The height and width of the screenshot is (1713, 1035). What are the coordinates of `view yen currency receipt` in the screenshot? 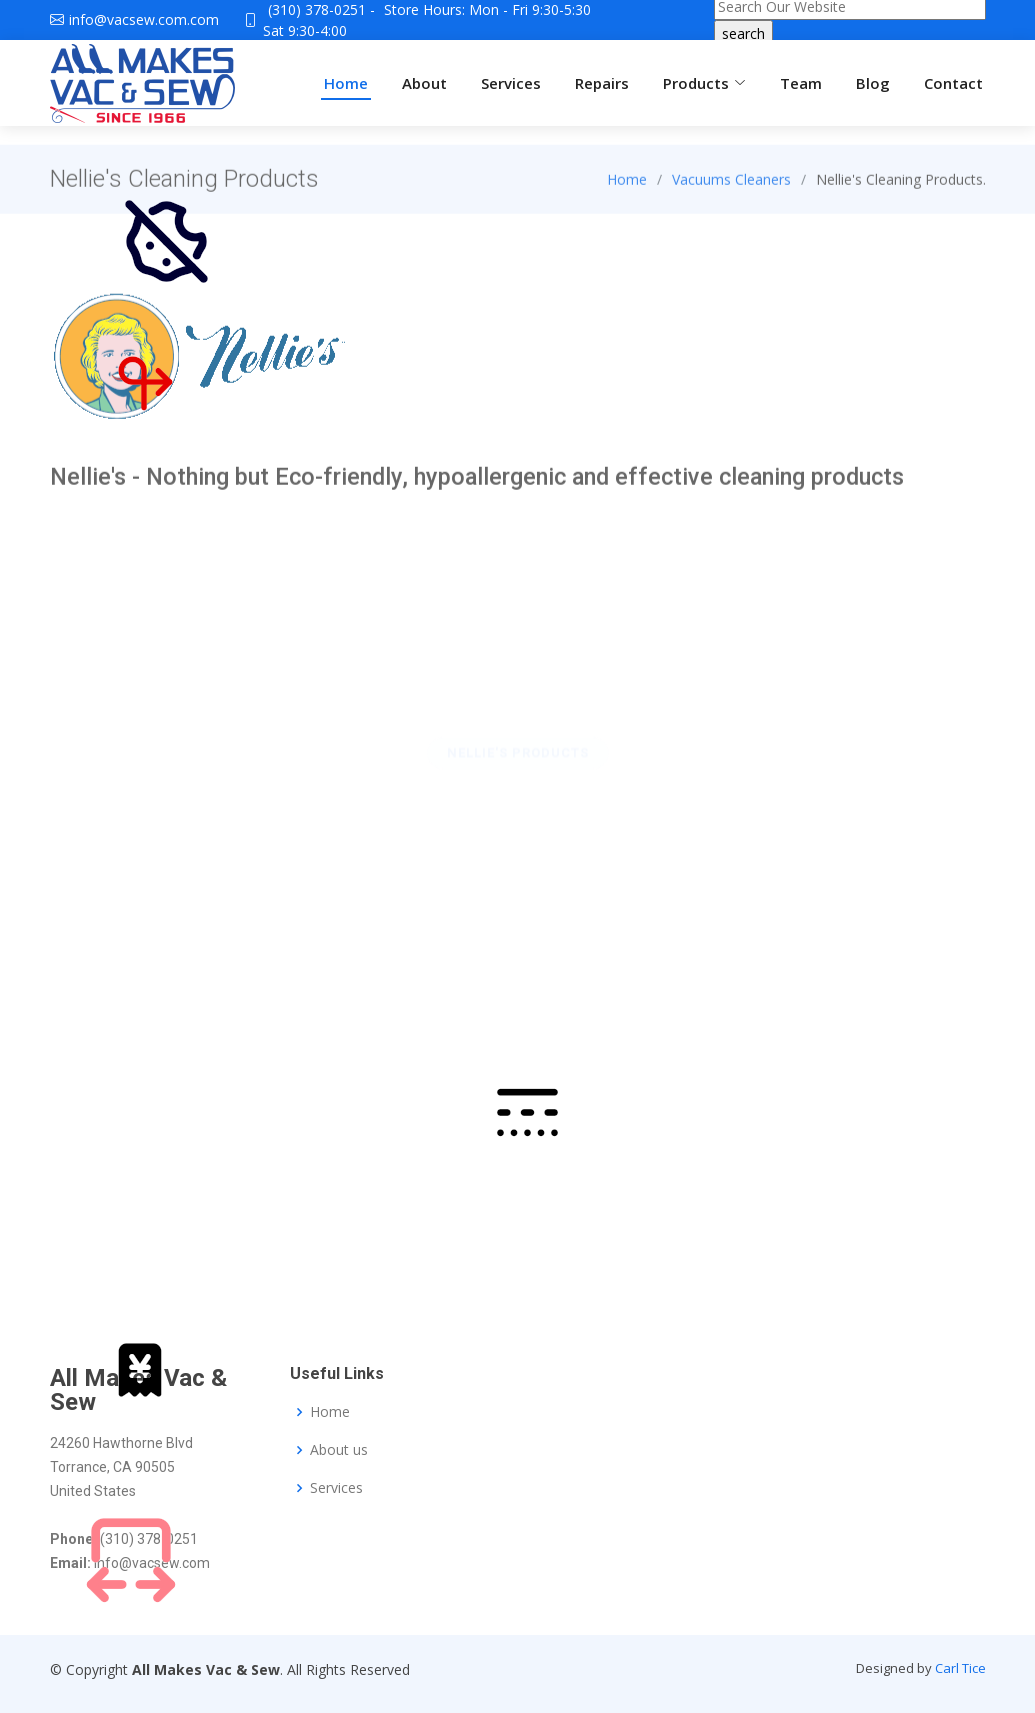 It's located at (140, 1370).